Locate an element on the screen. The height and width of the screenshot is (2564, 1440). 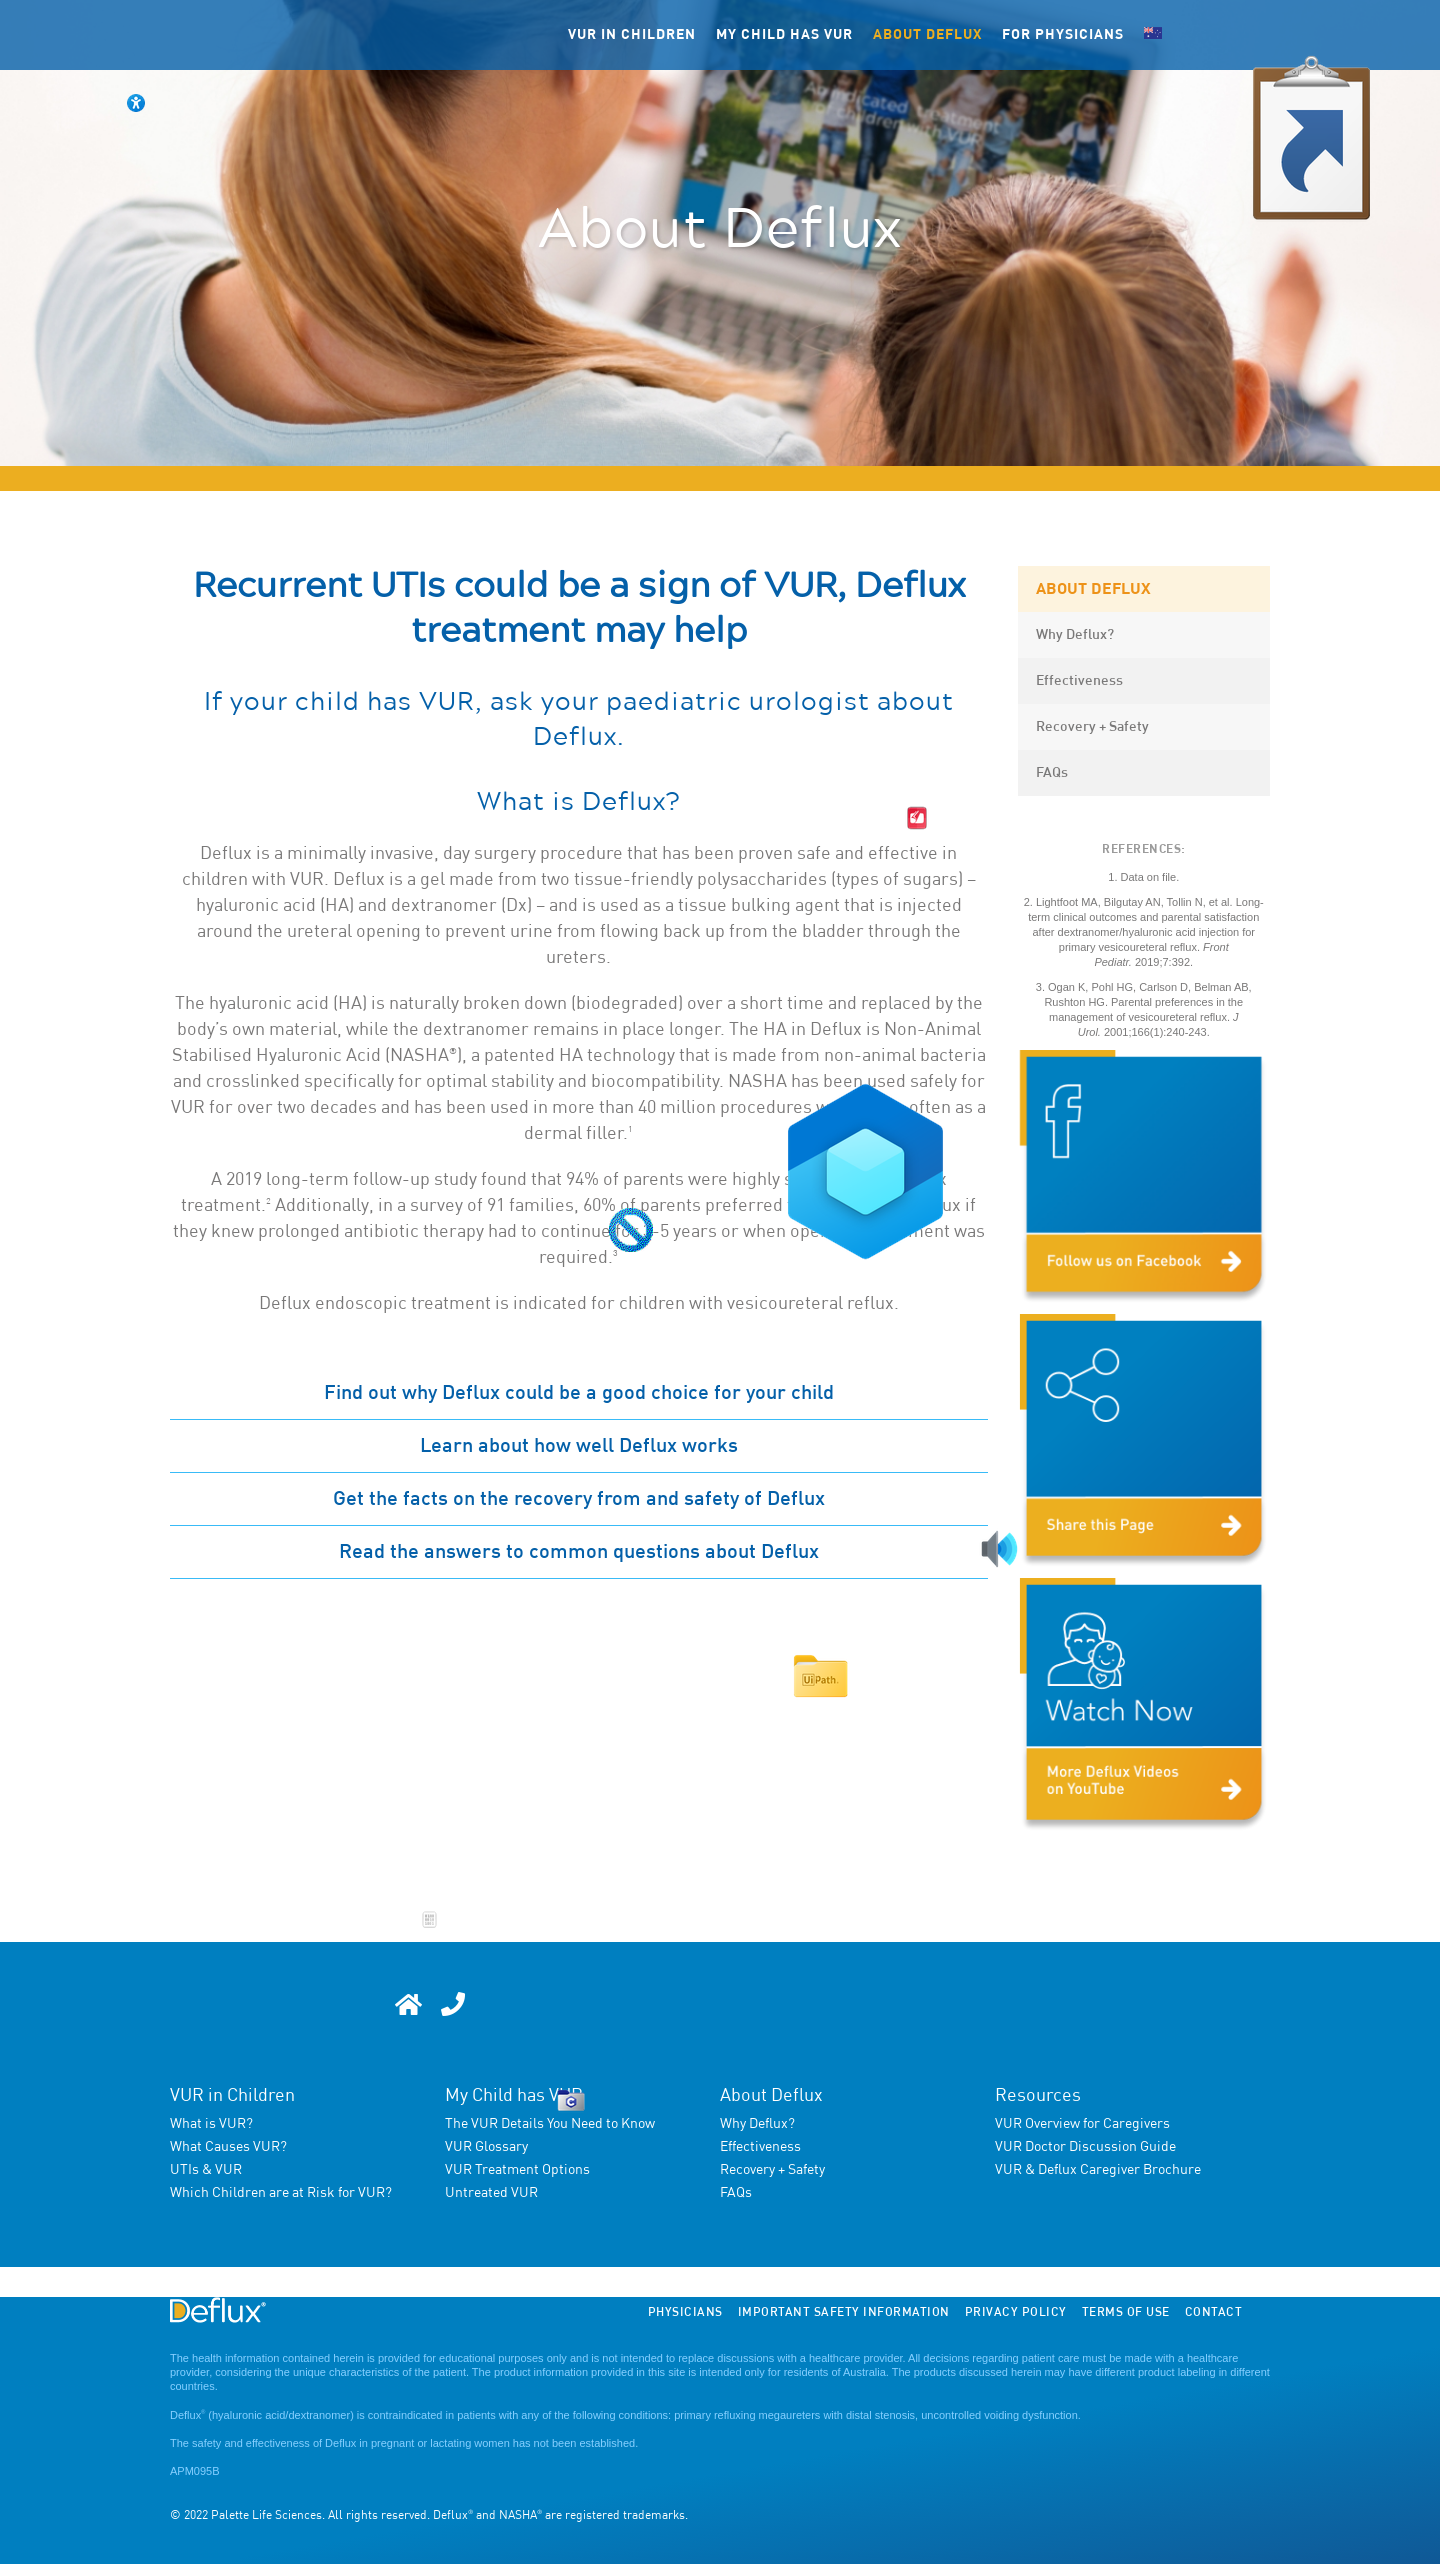
indicates access denied or permission blocked is located at coordinates (631, 1230).